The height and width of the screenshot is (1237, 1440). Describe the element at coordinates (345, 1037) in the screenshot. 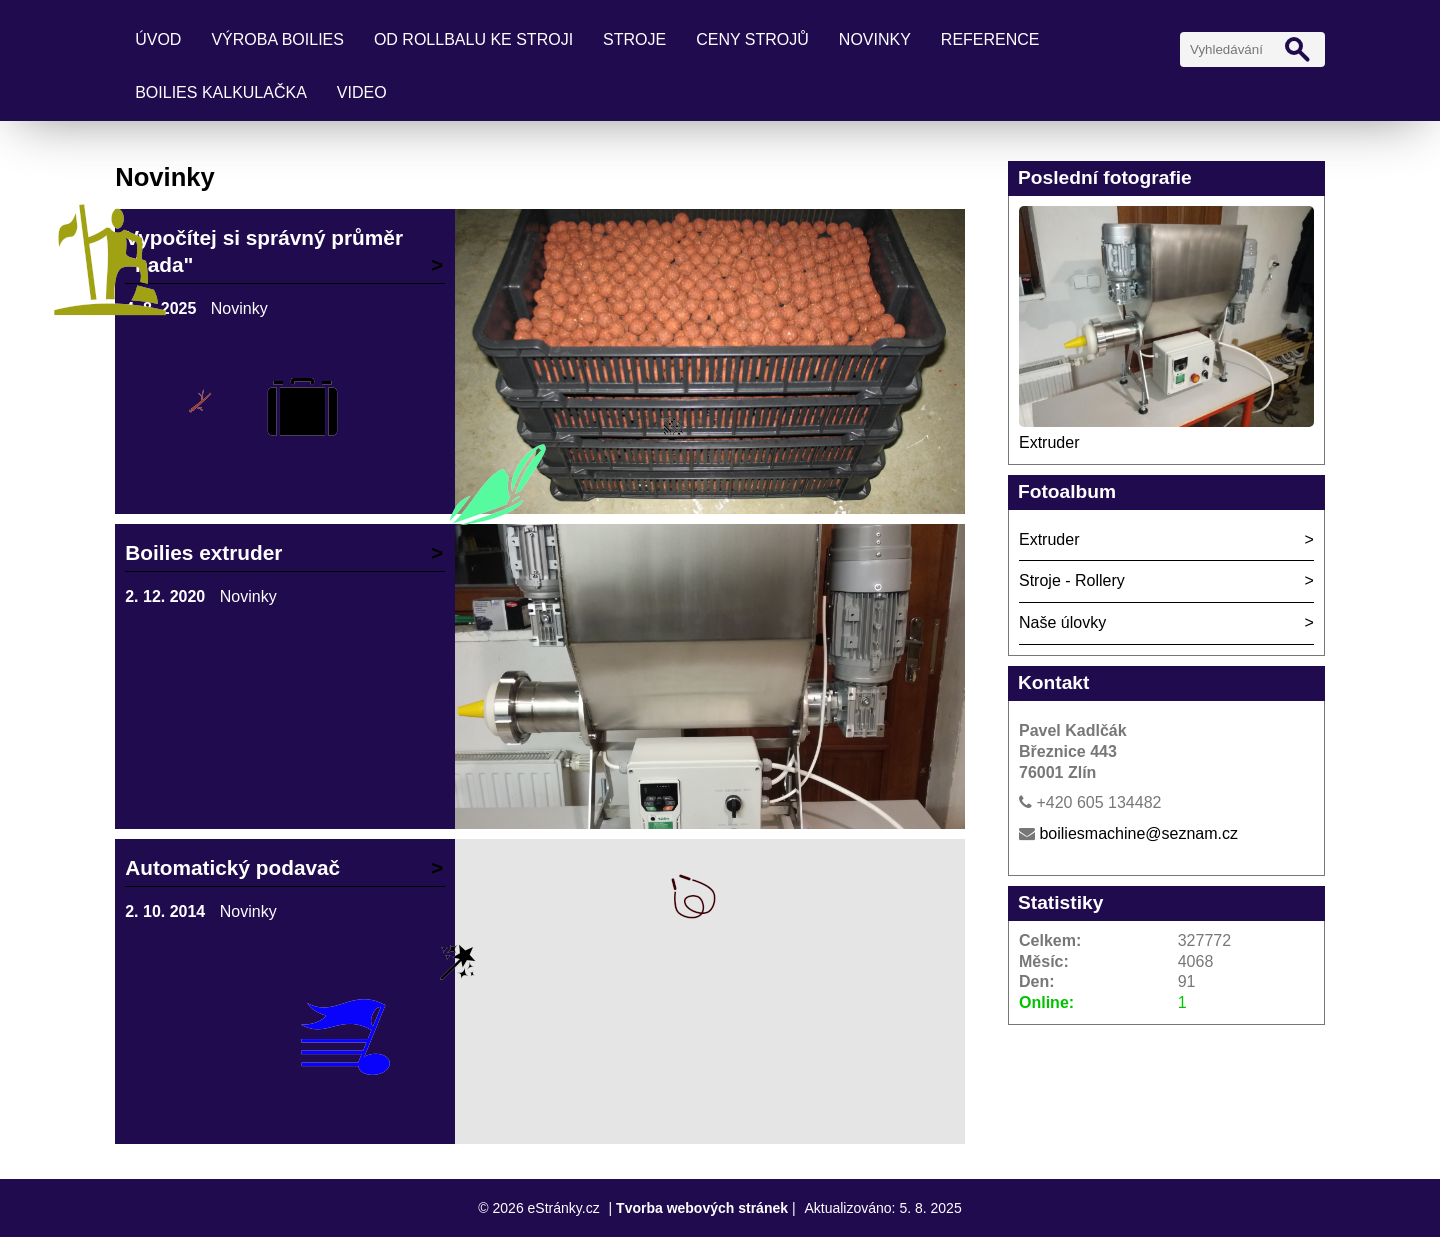

I see `play anthem or national music` at that location.